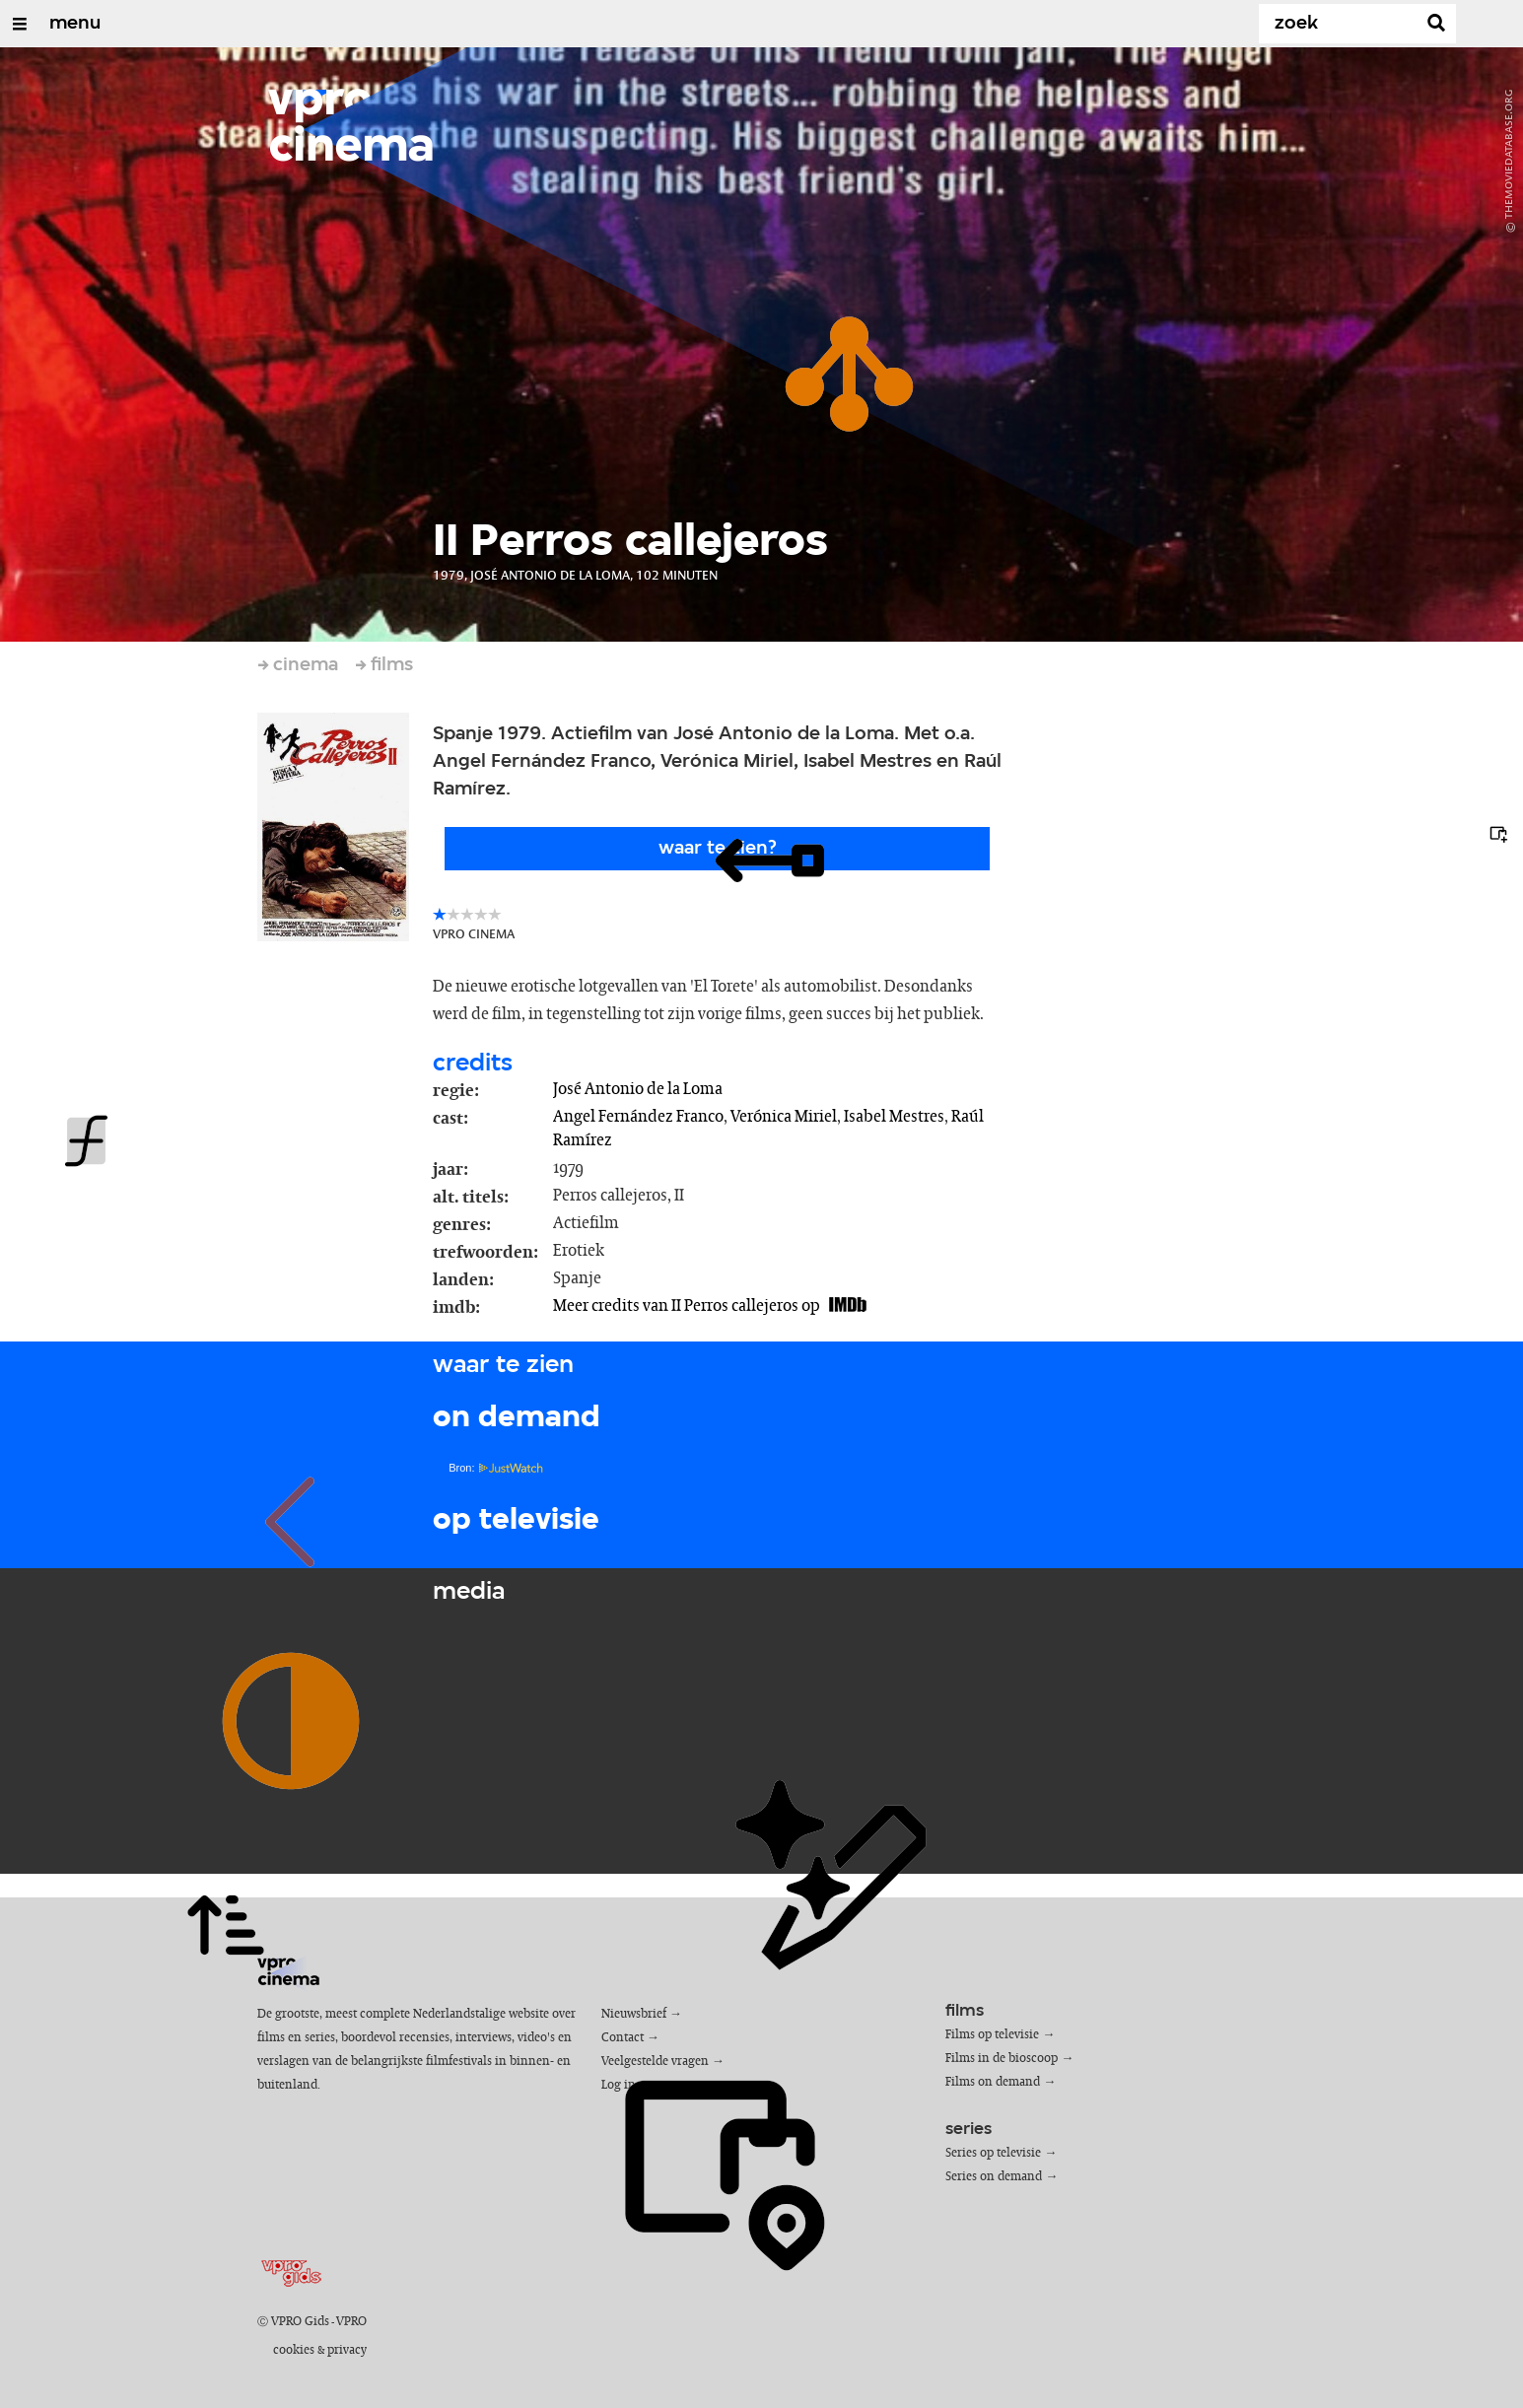 This screenshot has width=1523, height=2408. What do you see at coordinates (1498, 834) in the screenshot?
I see `add a new device to your account` at bounding box center [1498, 834].